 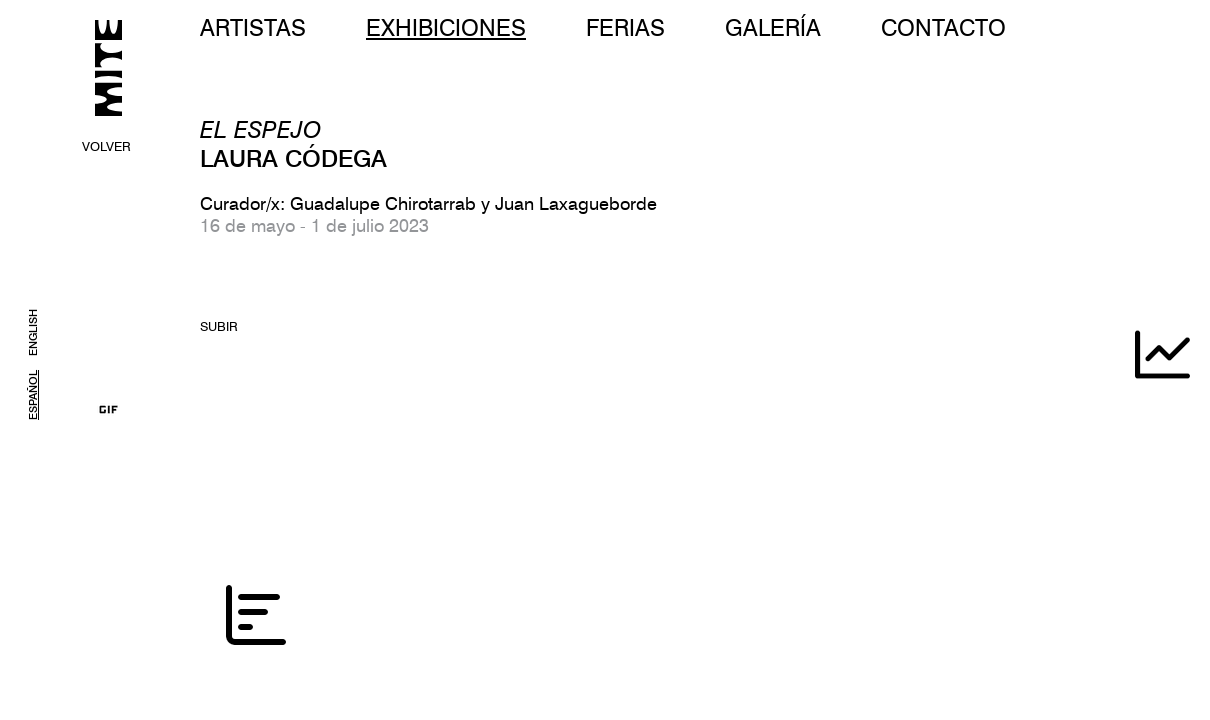 I want to click on view declining metrics or statistics, so click(x=256, y=615).